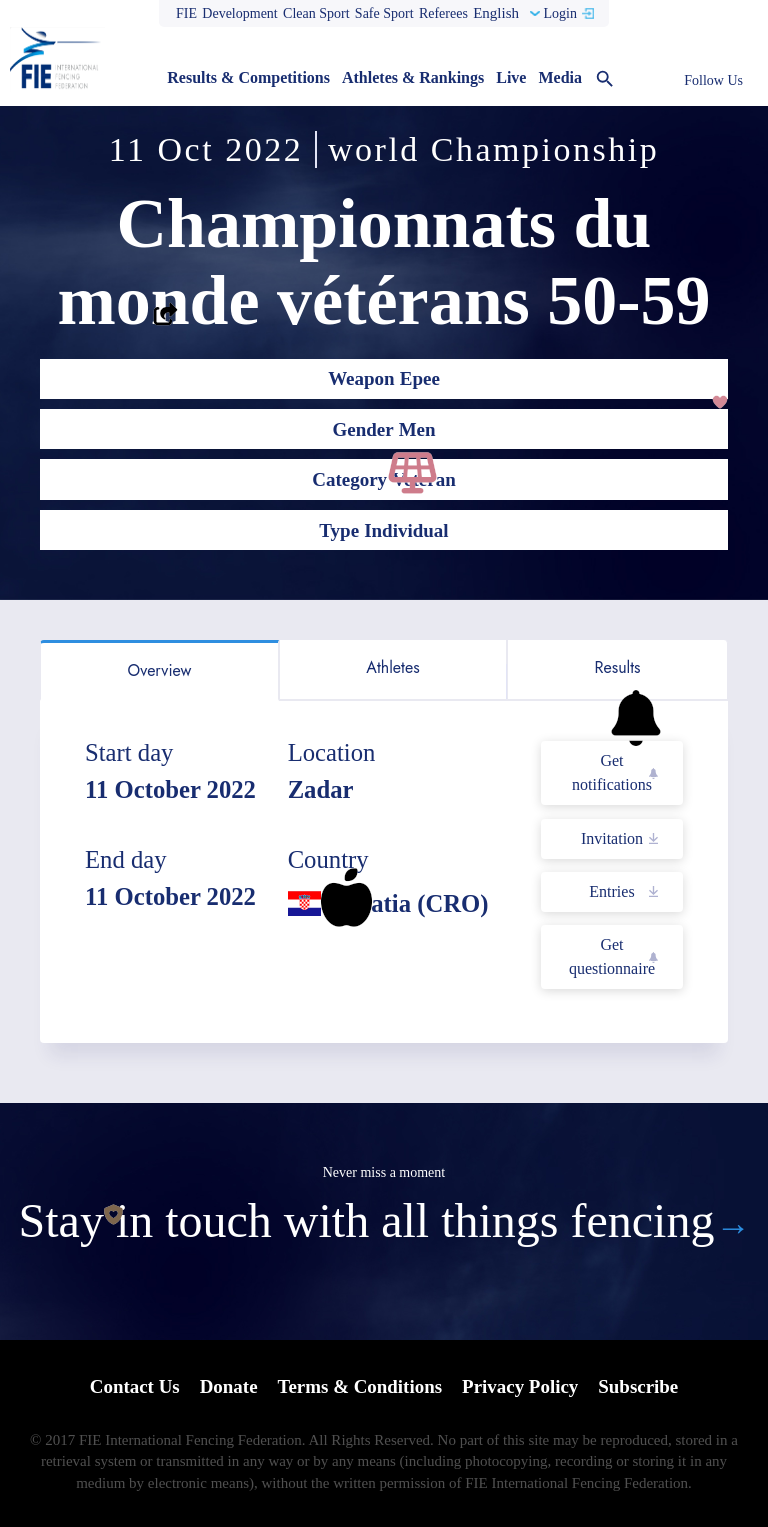  What do you see at coordinates (113, 1214) in the screenshot?
I see `health or medical protection status` at bounding box center [113, 1214].